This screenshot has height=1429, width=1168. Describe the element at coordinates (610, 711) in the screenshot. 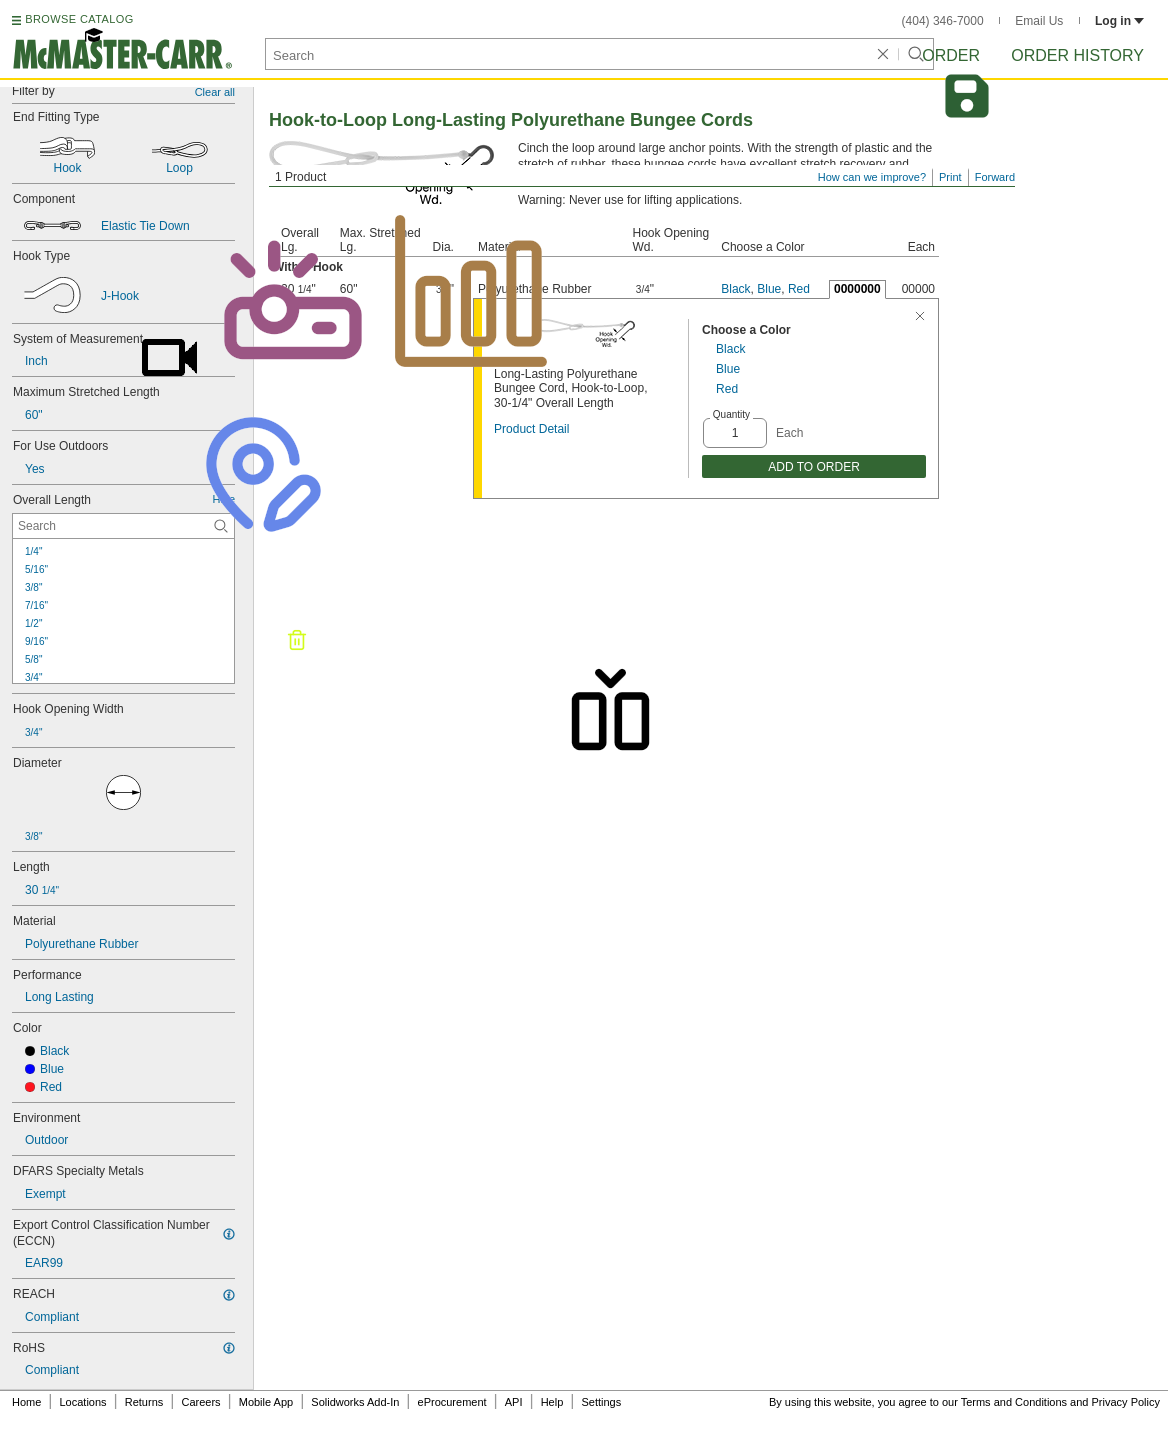

I see `align elements to the top edge` at that location.